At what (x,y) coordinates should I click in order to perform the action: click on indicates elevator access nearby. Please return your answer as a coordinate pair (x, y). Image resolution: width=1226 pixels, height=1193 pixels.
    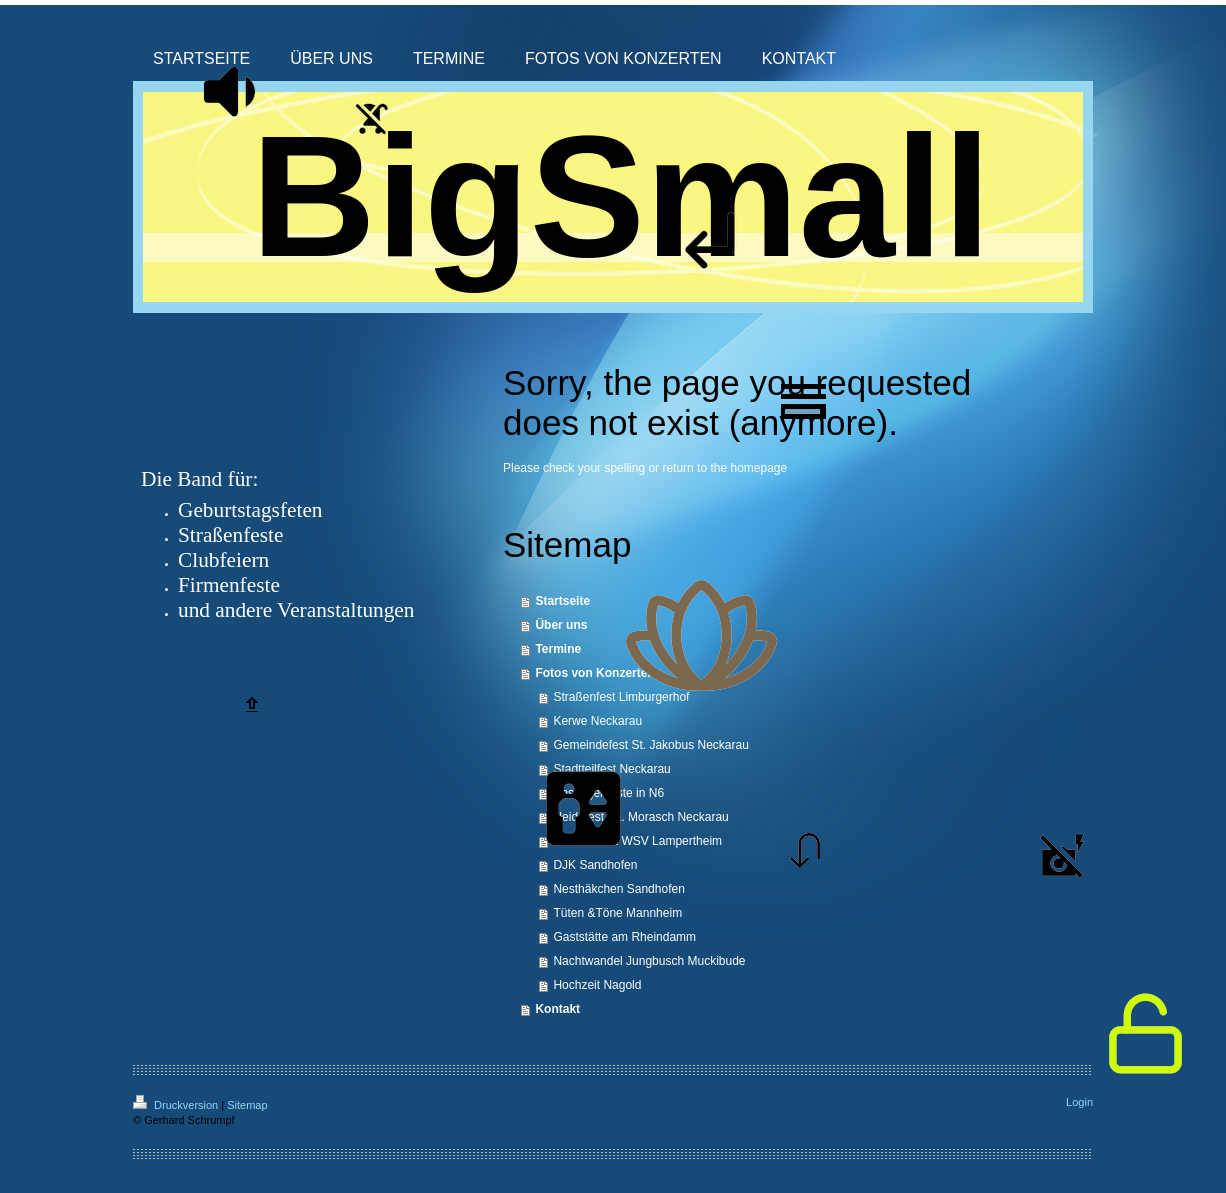
    Looking at the image, I should click on (583, 808).